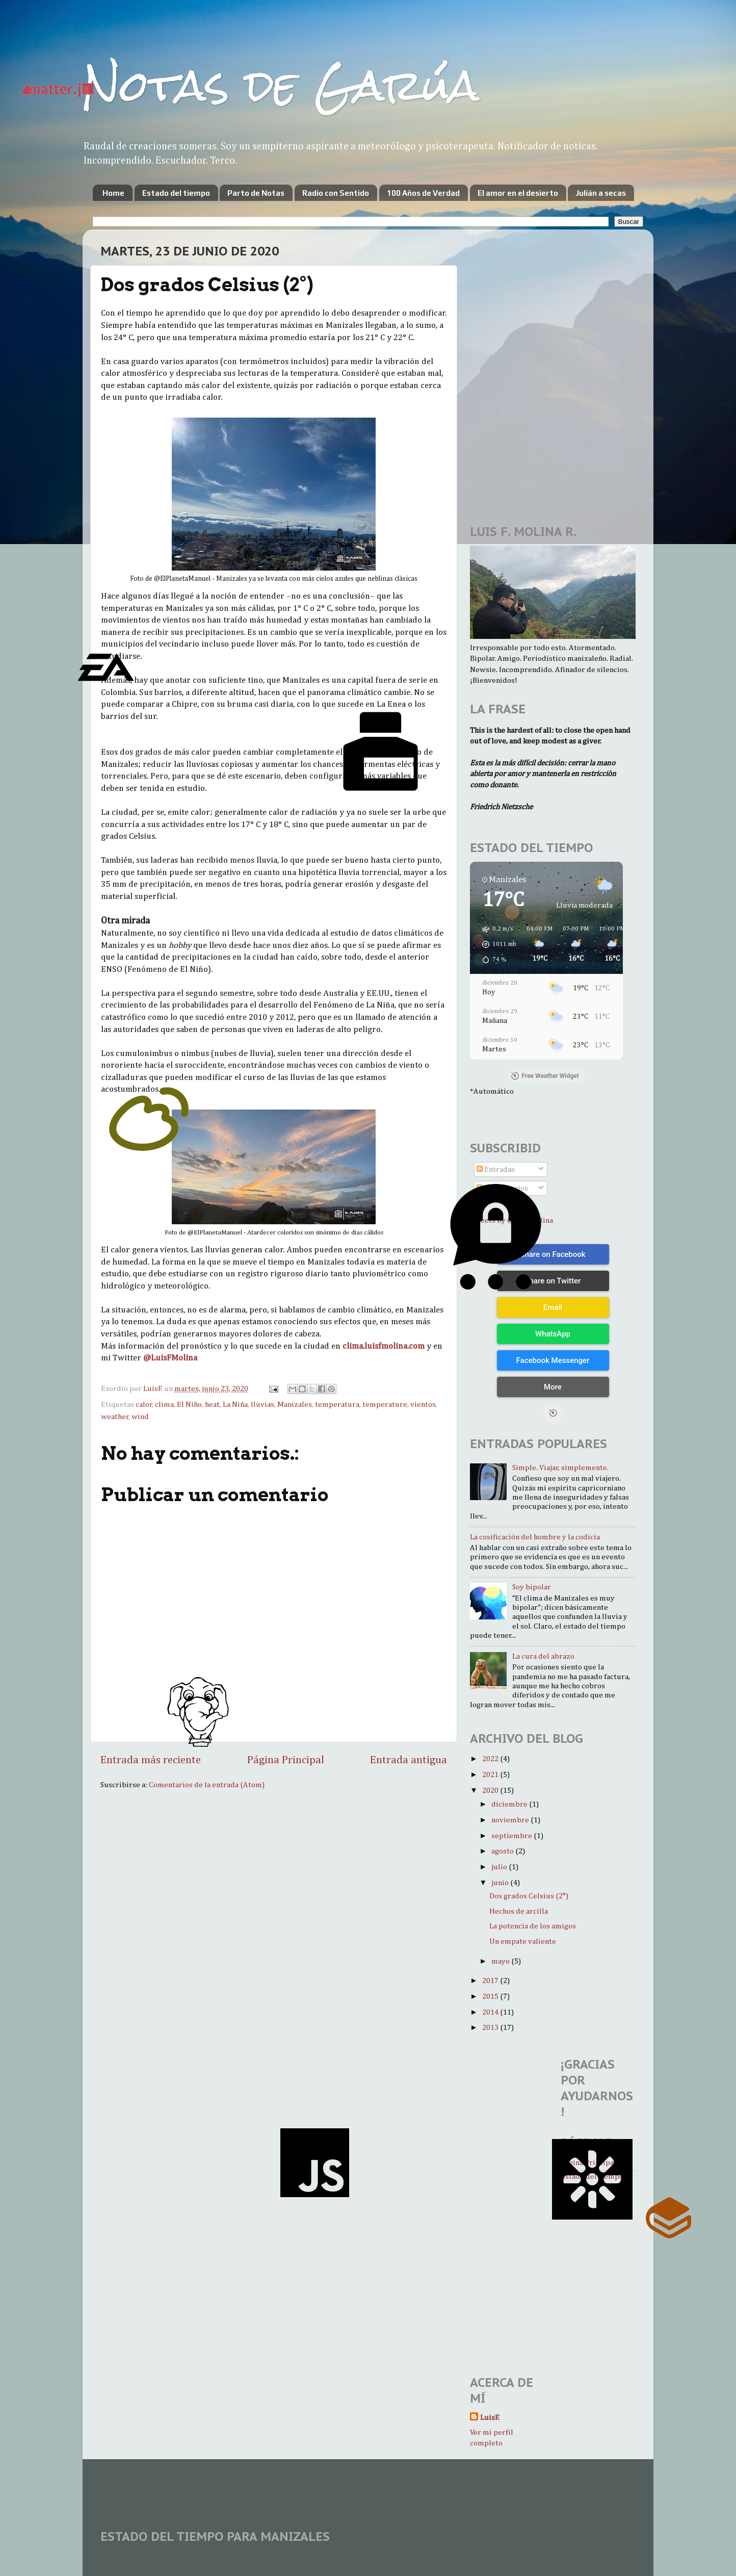  What do you see at coordinates (149, 1120) in the screenshot?
I see `open Weibo app` at bounding box center [149, 1120].